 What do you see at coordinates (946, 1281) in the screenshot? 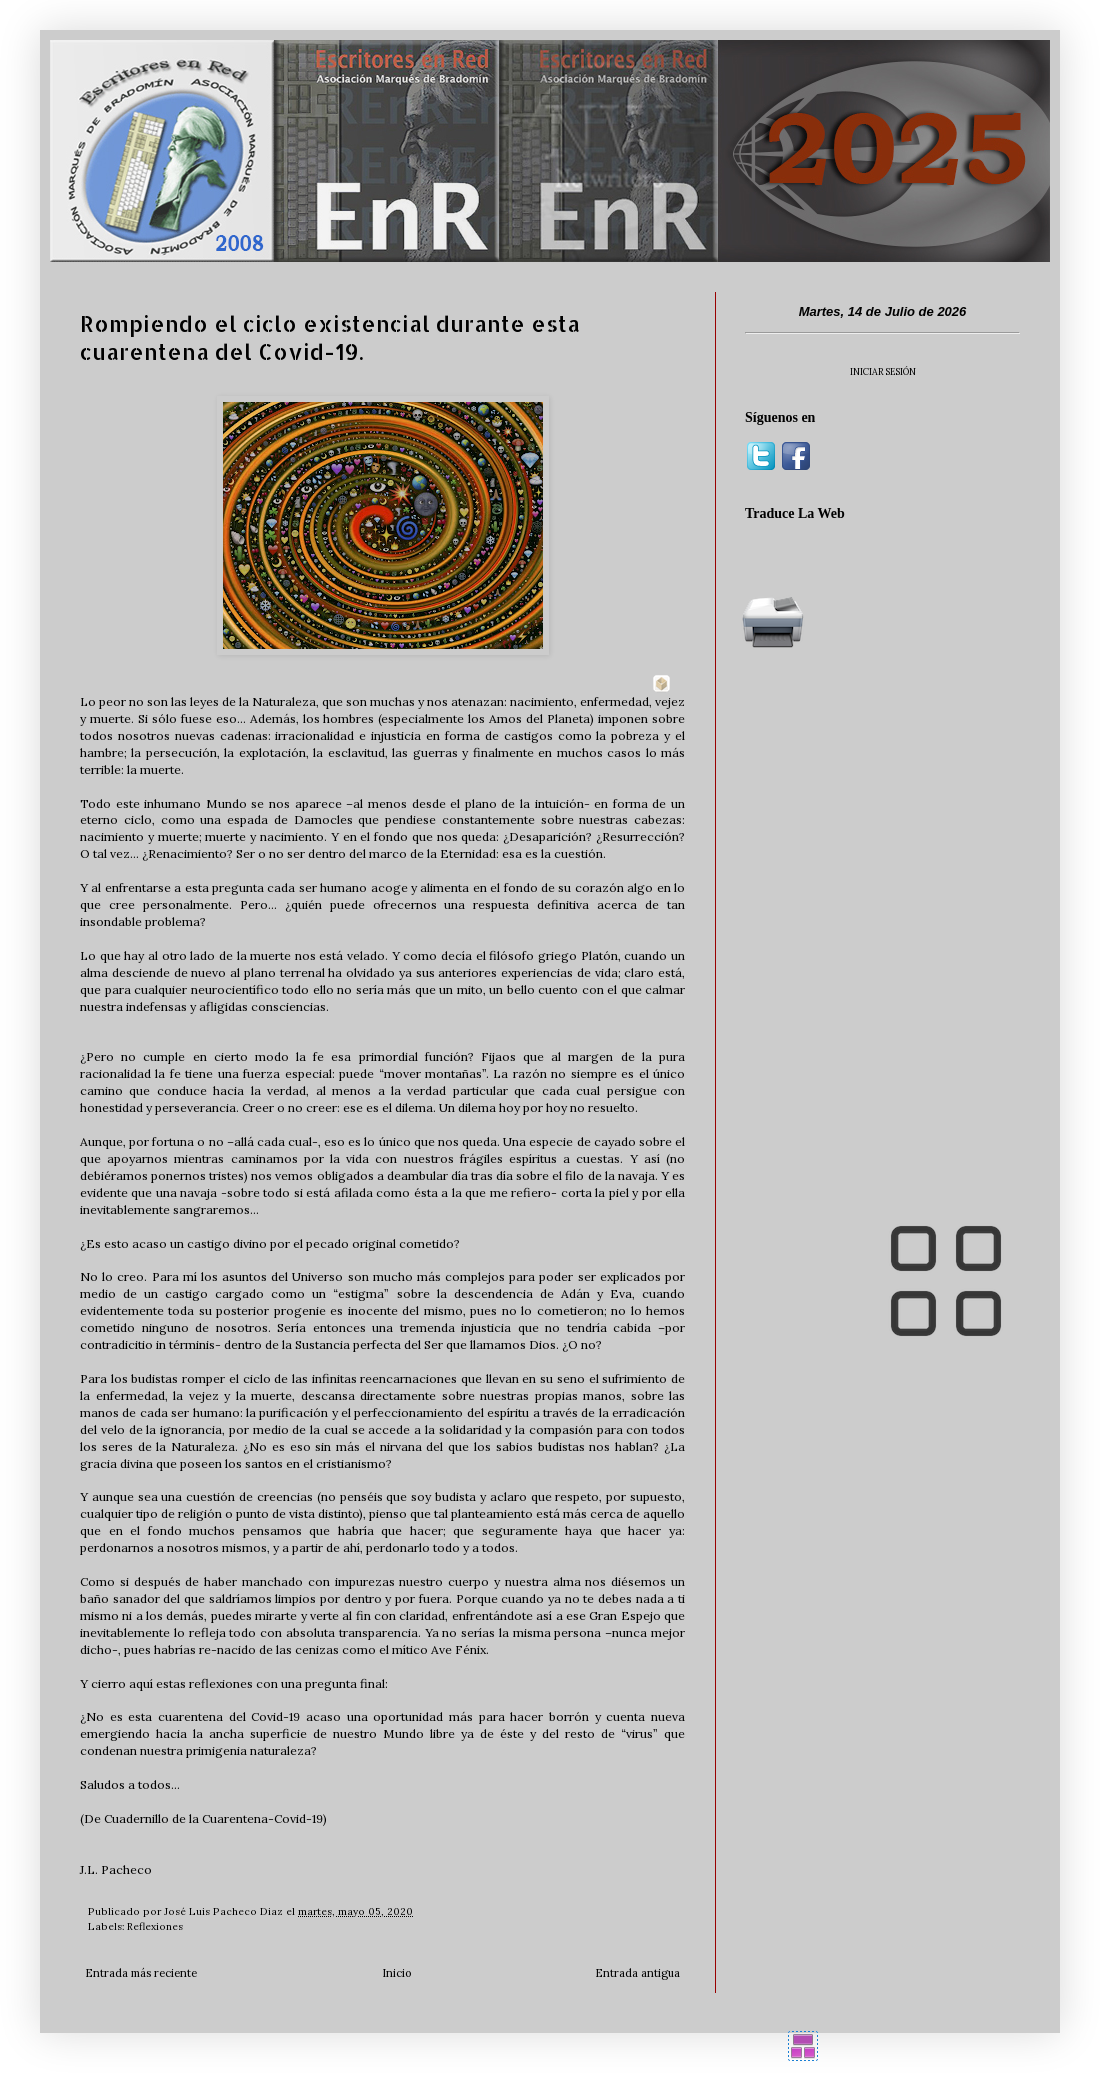
I see `view all applications` at bounding box center [946, 1281].